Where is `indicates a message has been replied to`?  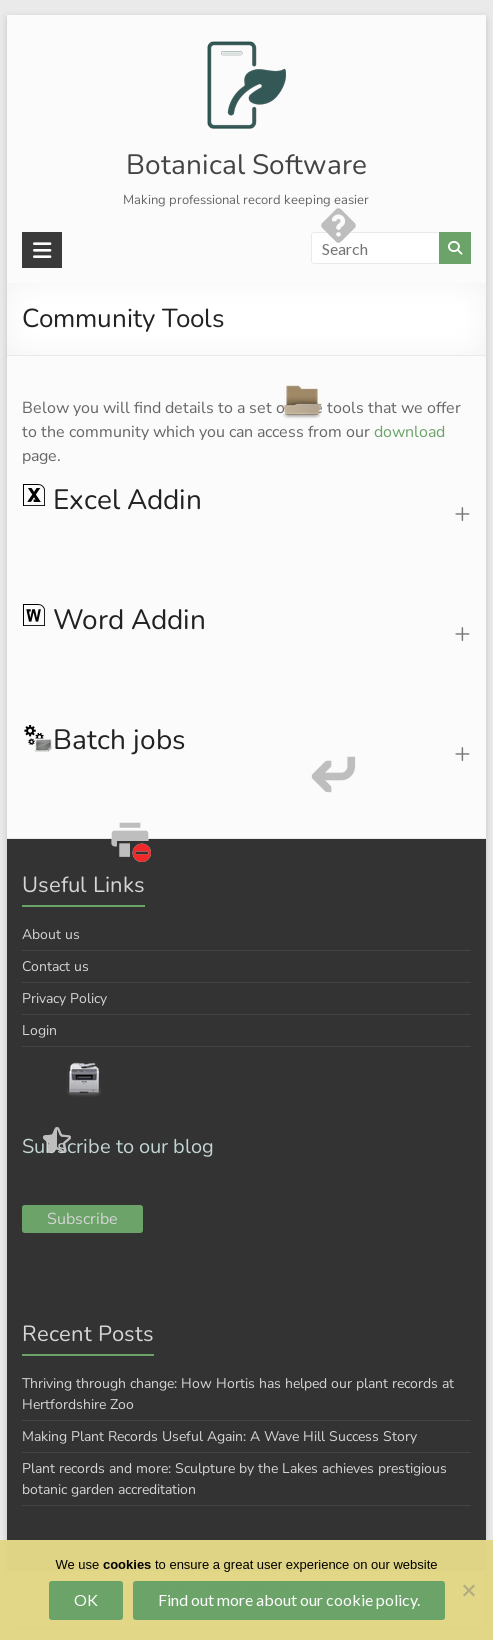
indicates a message has been replied to is located at coordinates (331, 772).